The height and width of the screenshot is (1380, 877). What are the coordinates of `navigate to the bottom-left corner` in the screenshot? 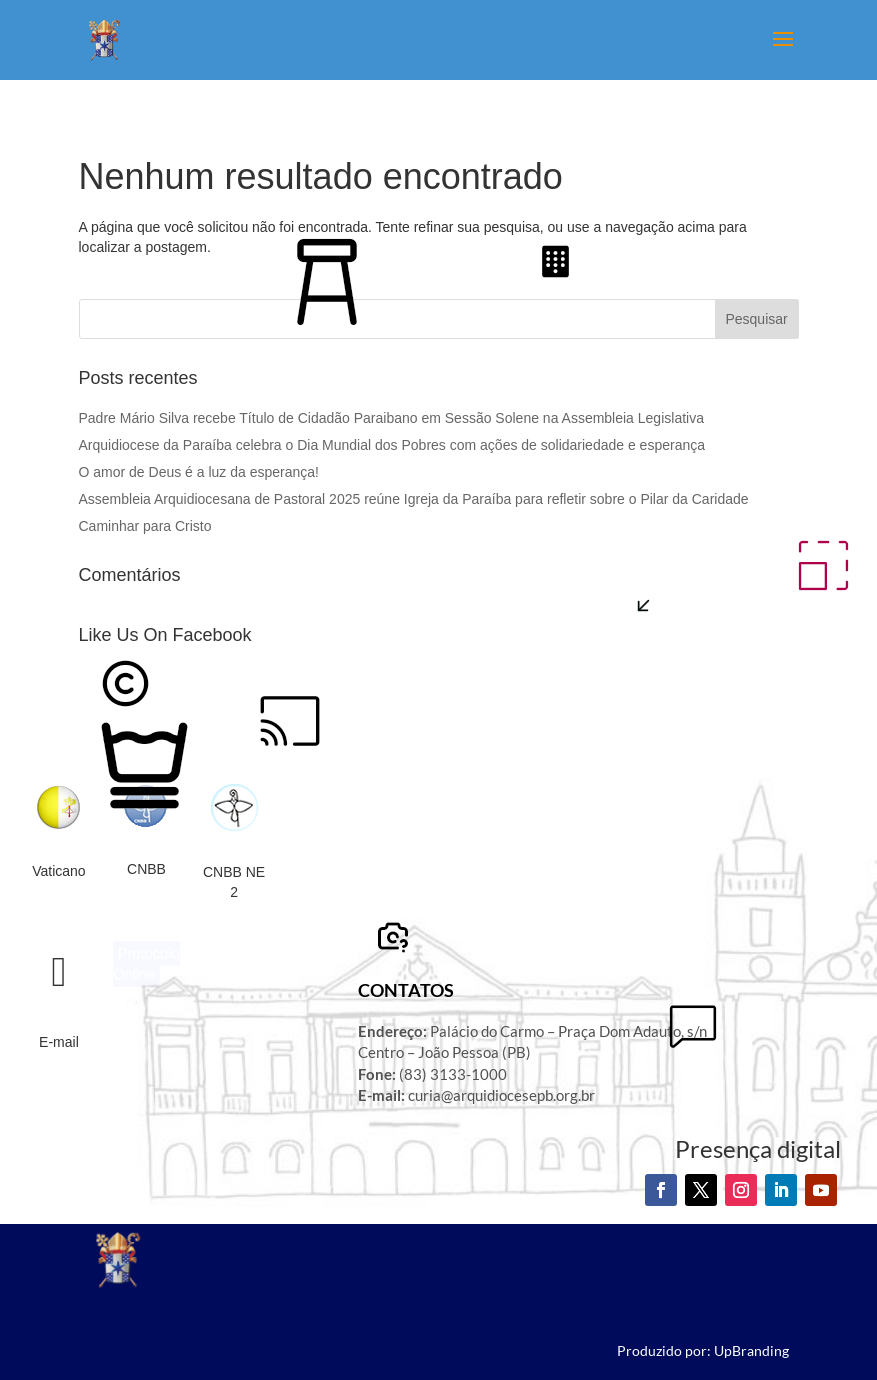 It's located at (643, 605).